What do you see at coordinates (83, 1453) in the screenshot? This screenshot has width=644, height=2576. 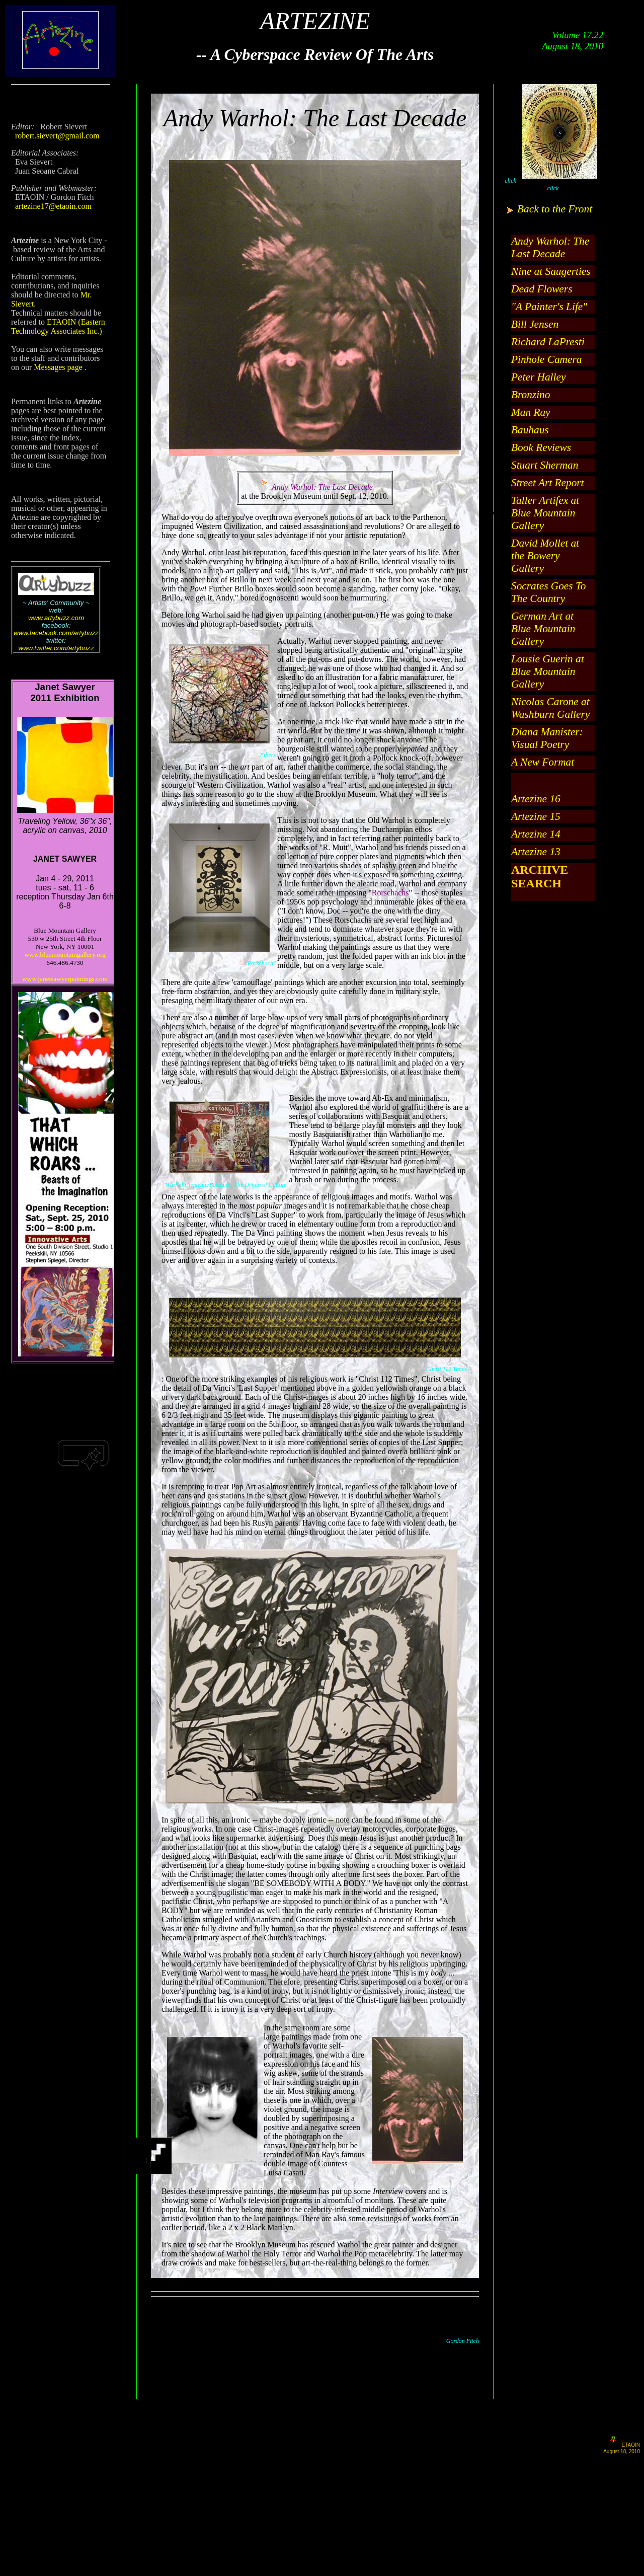 I see `add a smart action or automated button` at bounding box center [83, 1453].